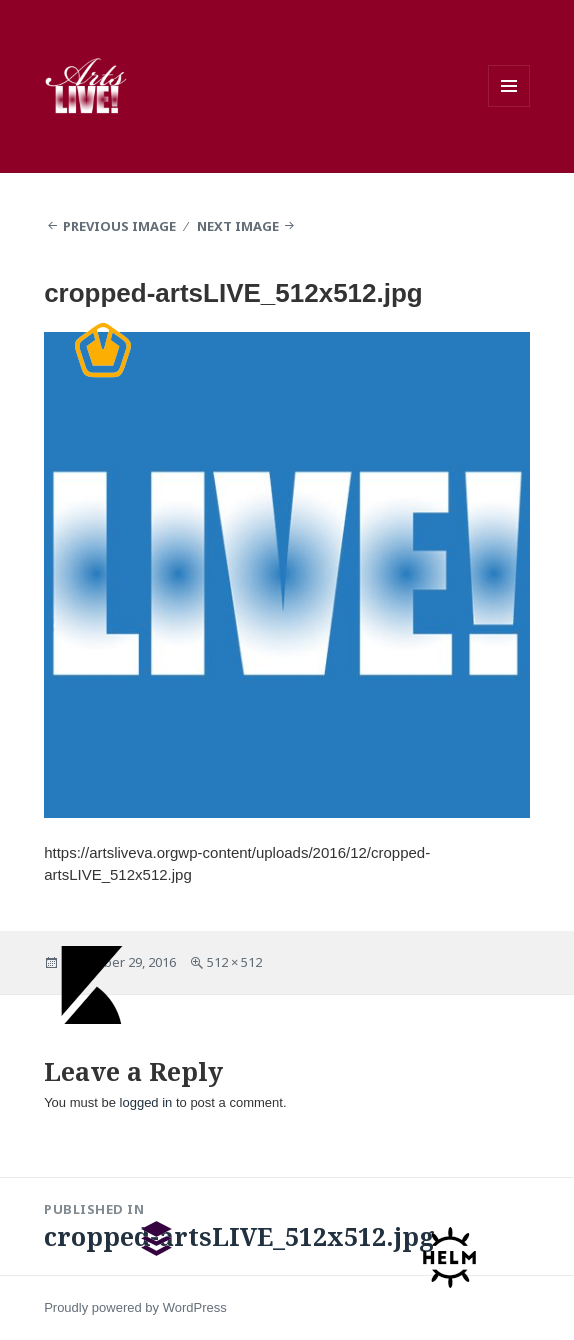  Describe the element at coordinates (103, 350) in the screenshot. I see `sfml framework or library branding` at that location.